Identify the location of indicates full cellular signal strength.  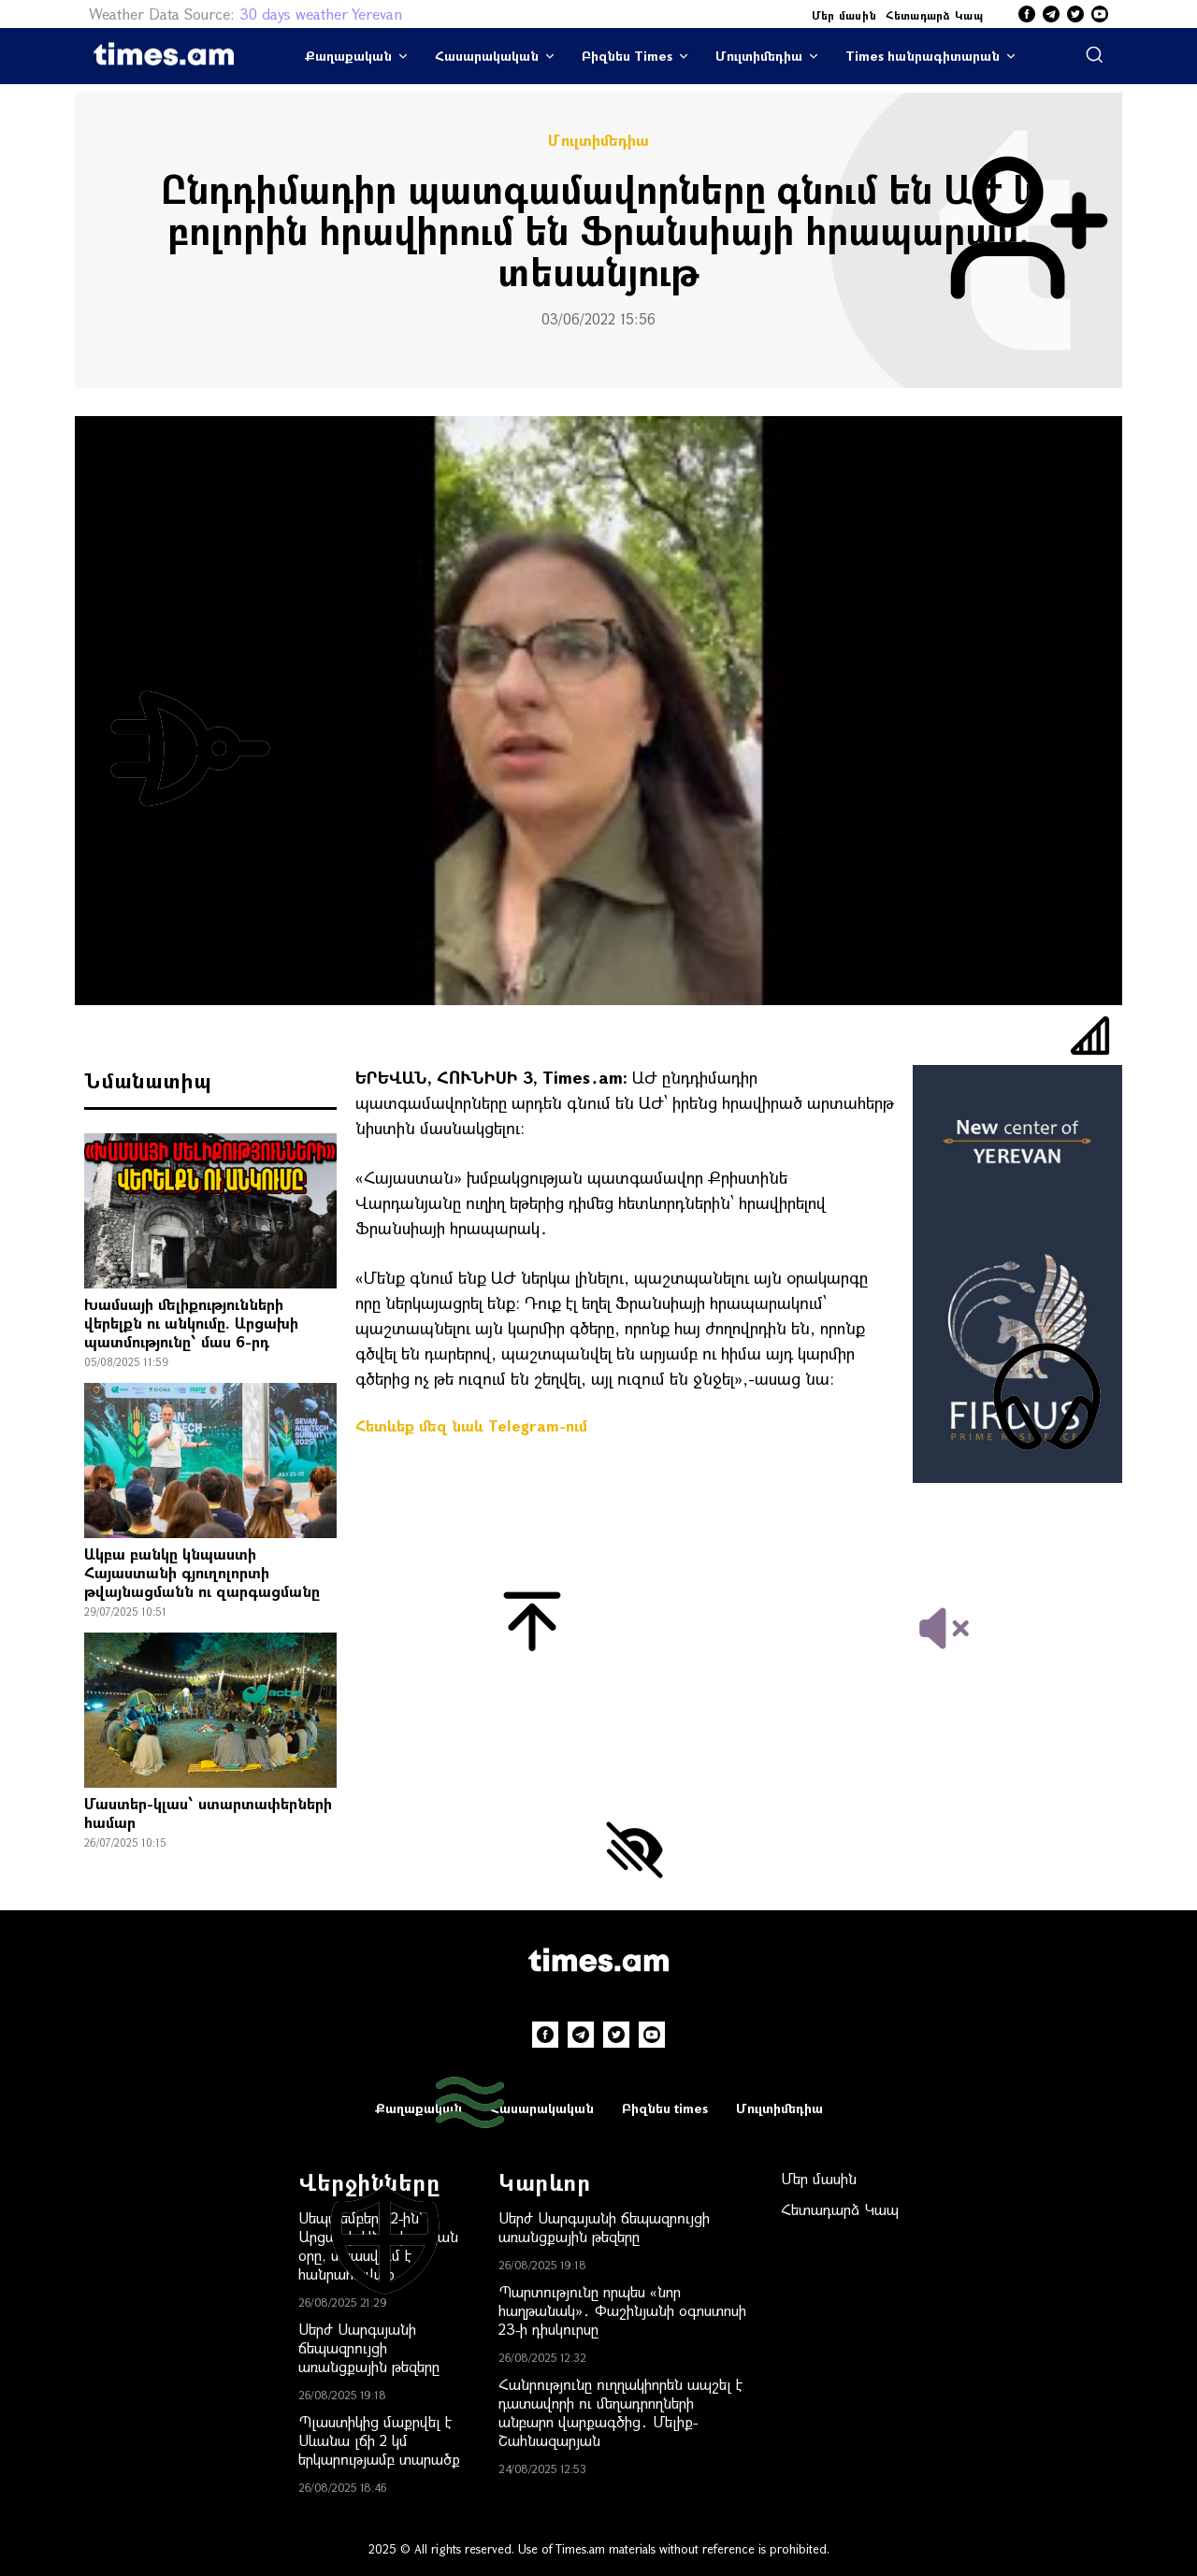
(1089, 1035).